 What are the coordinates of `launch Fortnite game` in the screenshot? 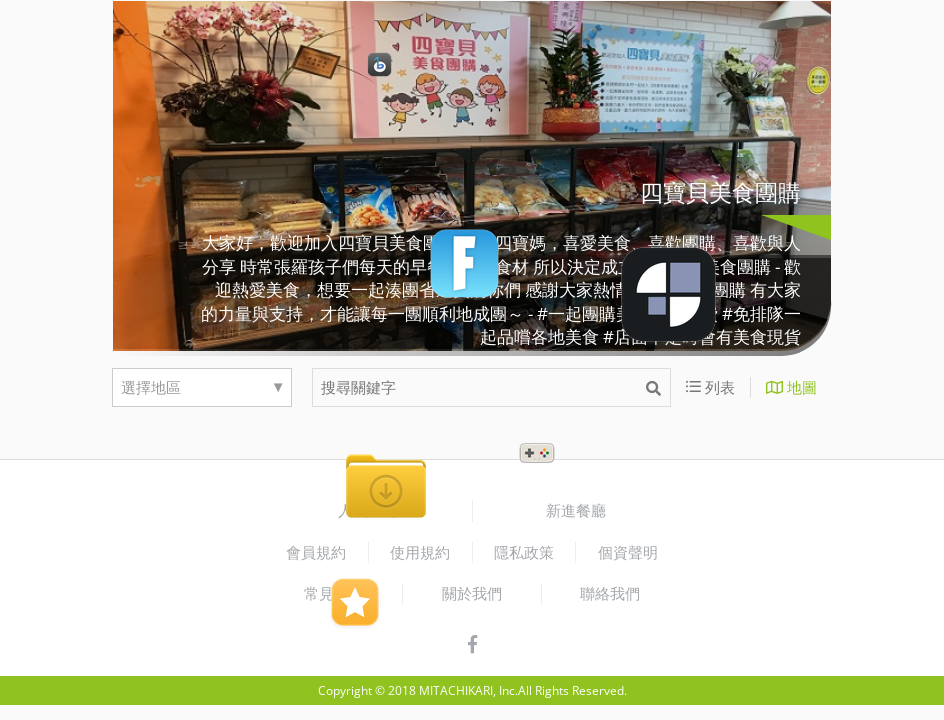 It's located at (464, 263).